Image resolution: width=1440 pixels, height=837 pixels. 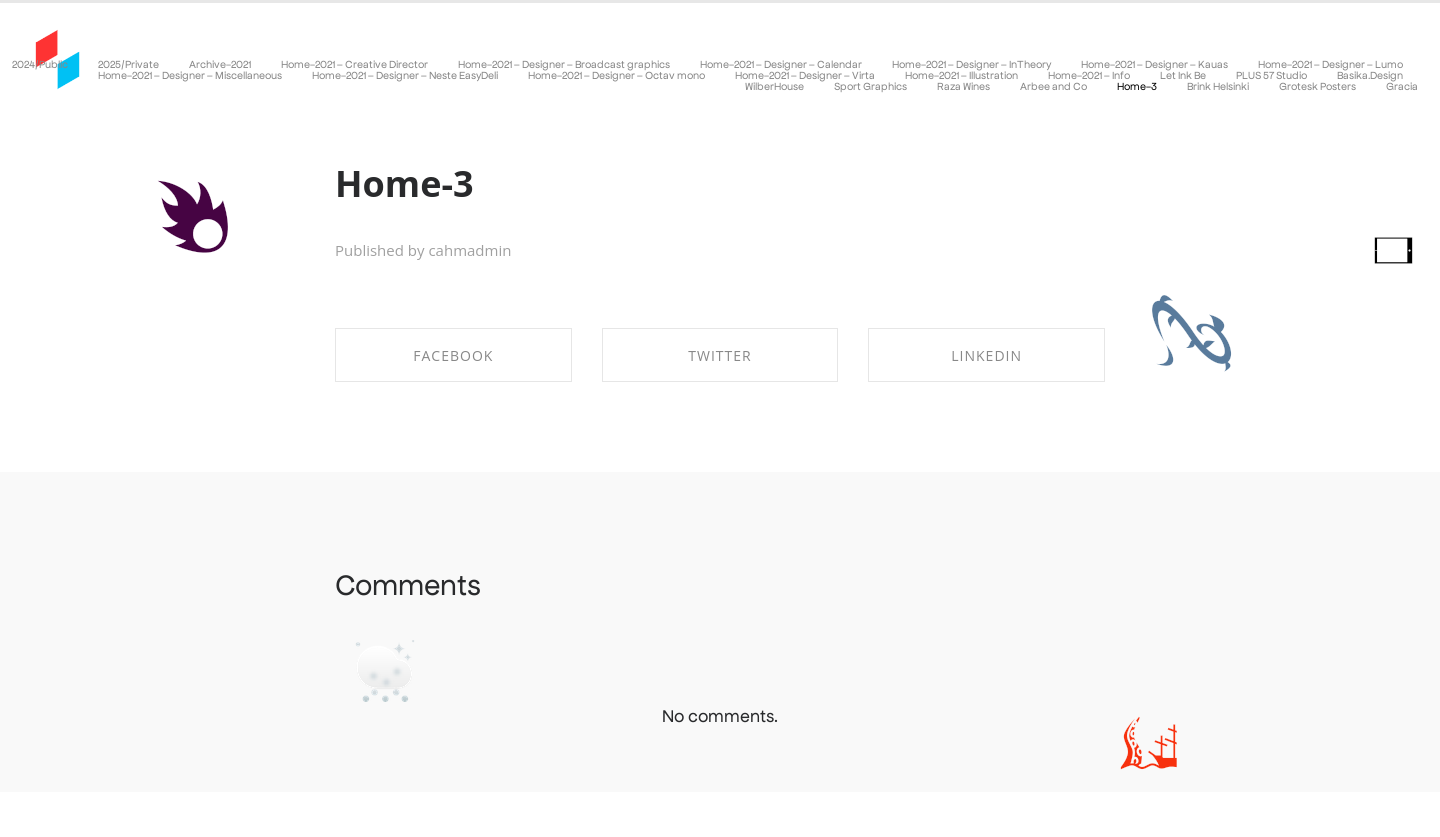 I want to click on switch to tablet view or layout, so click(x=1393, y=250).